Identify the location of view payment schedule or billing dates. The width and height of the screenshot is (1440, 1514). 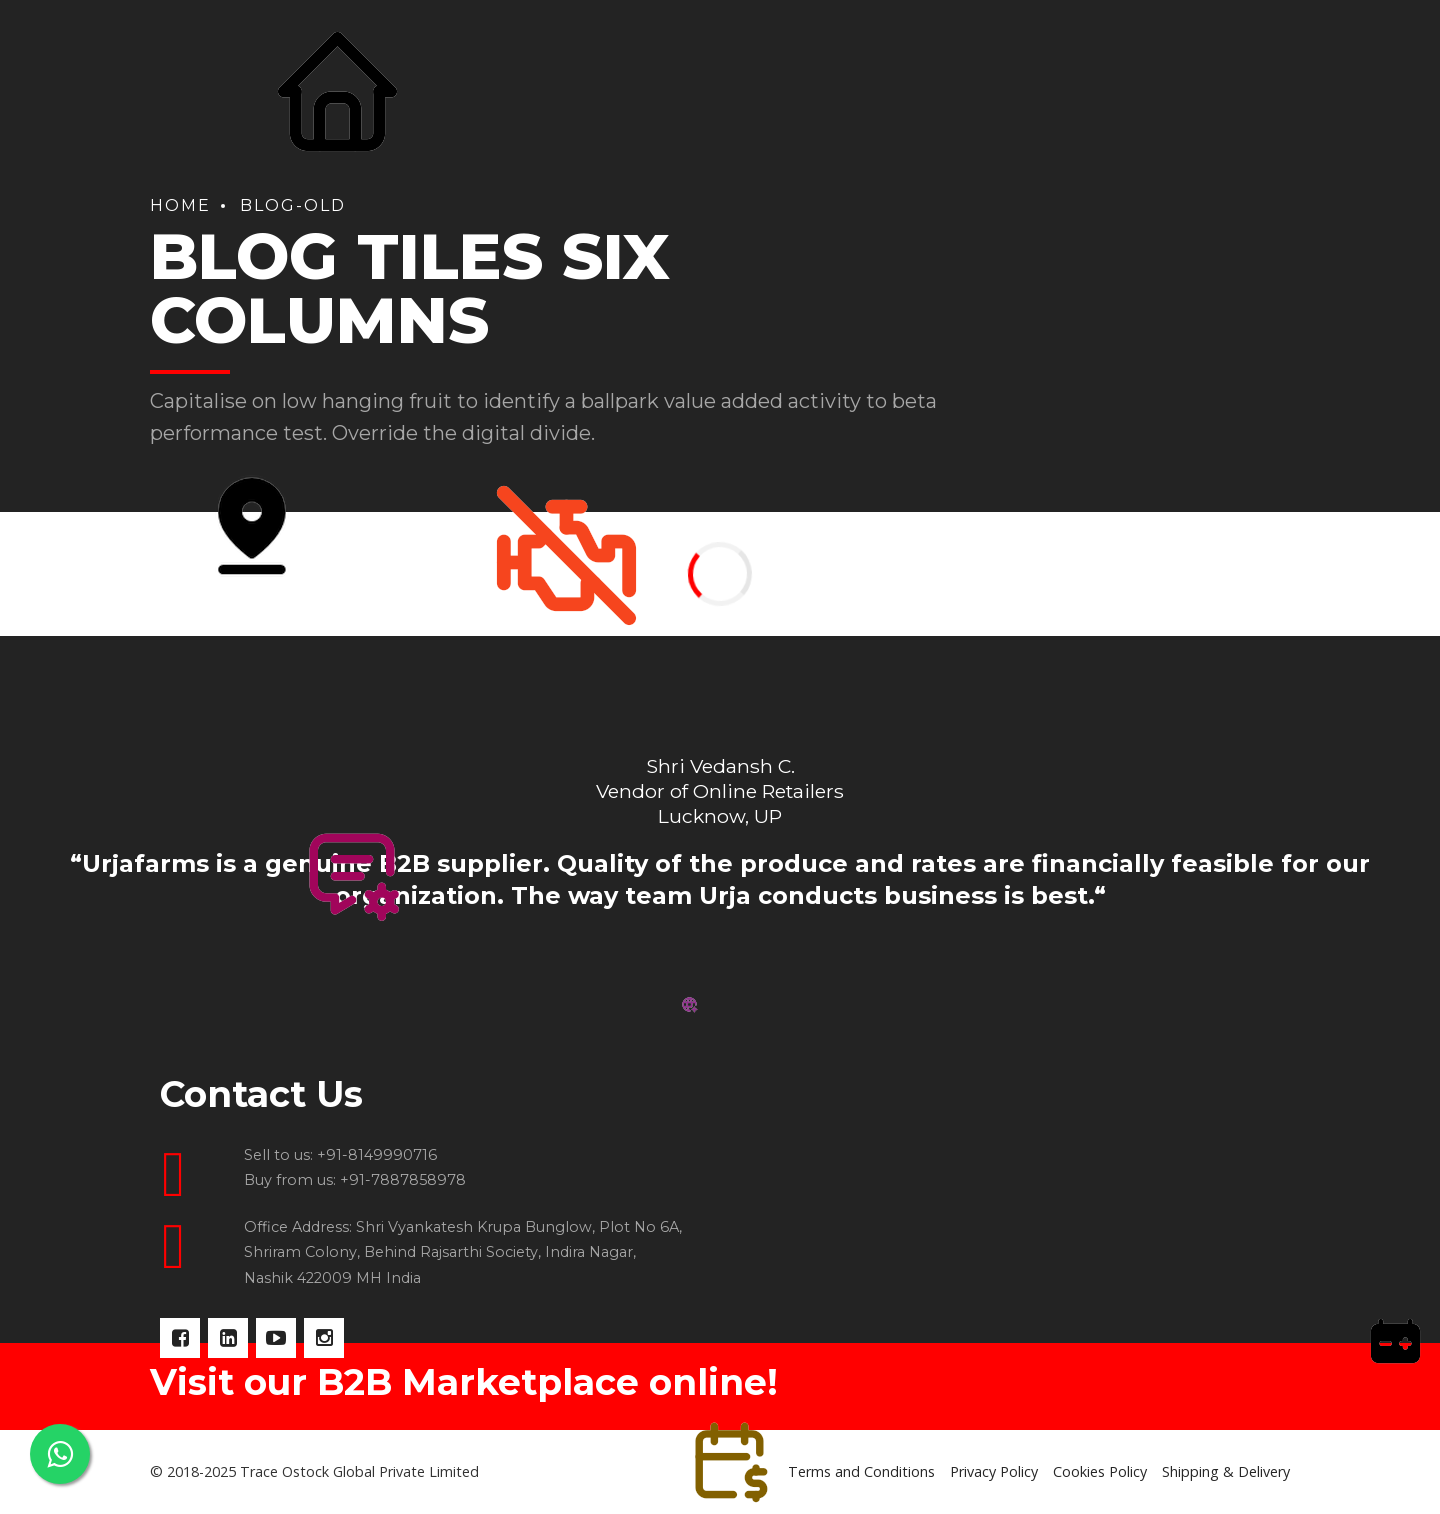
(729, 1460).